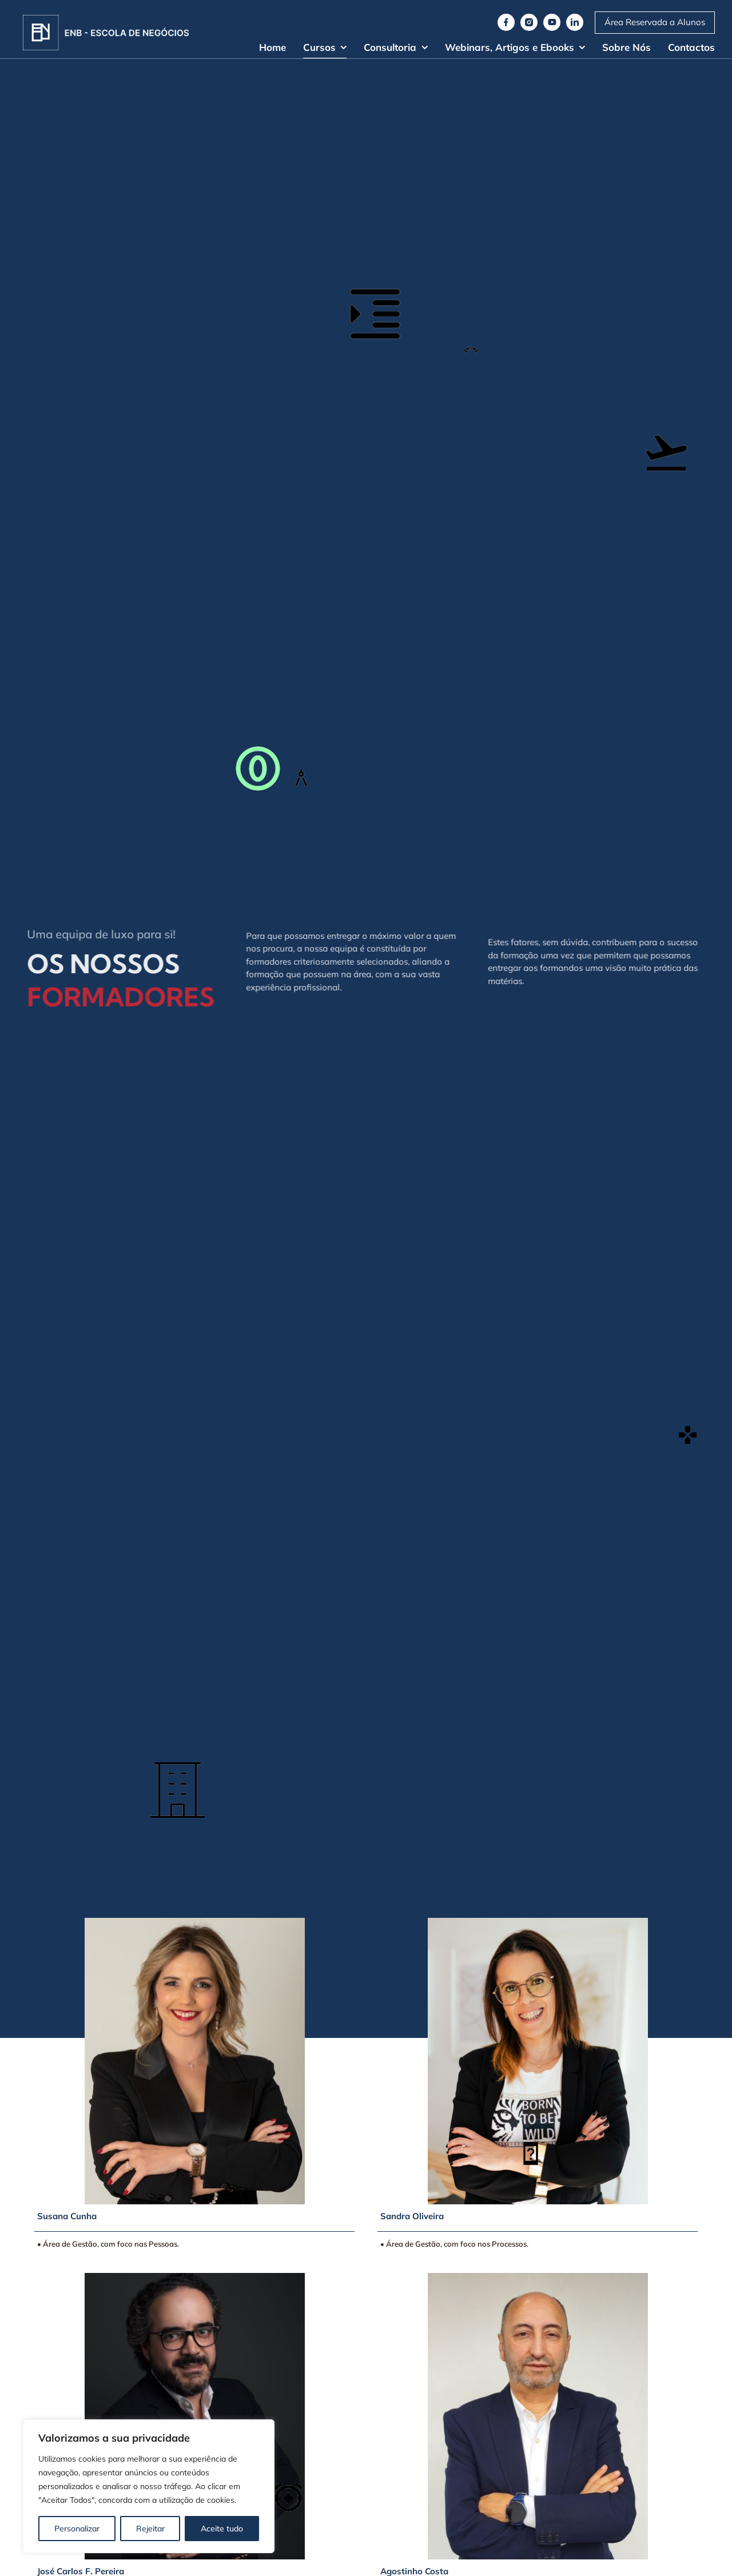 This screenshot has height=2576, width=732. Describe the element at coordinates (177, 1790) in the screenshot. I see `view company or business information` at that location.